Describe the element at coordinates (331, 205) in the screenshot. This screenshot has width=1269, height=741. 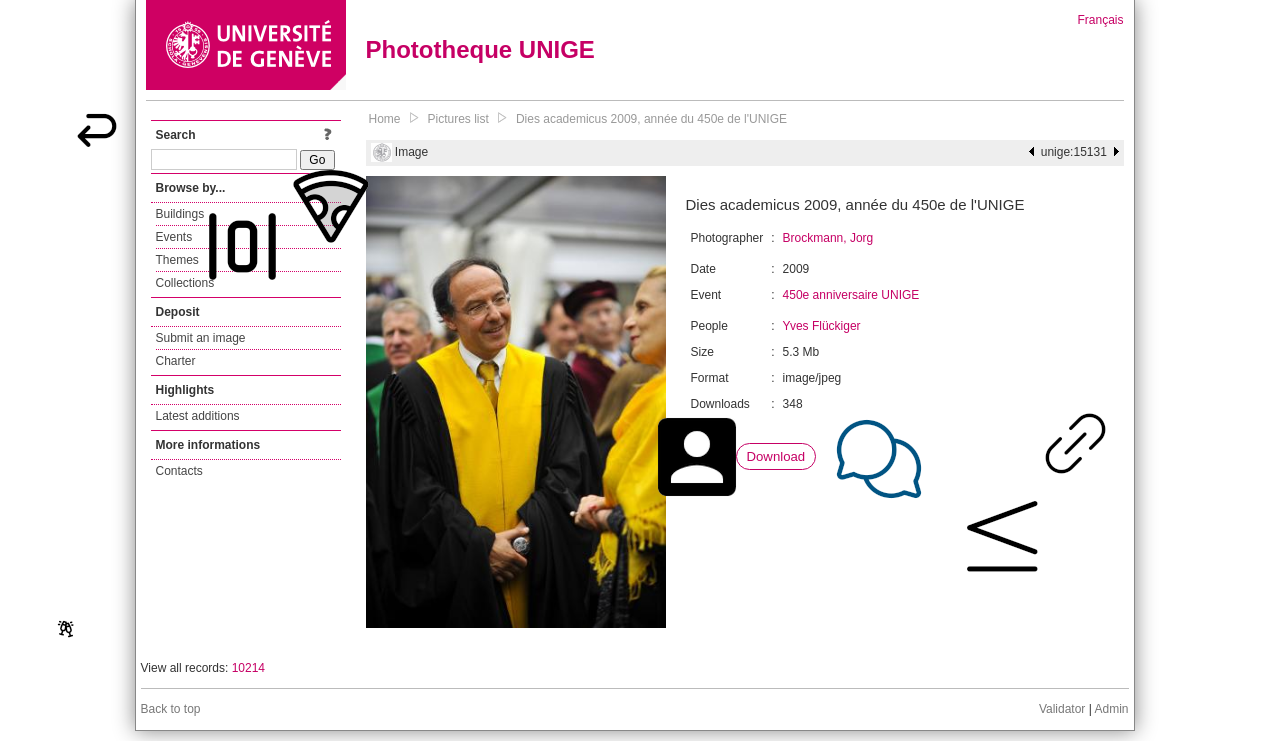
I see `browse food delivery options` at that location.